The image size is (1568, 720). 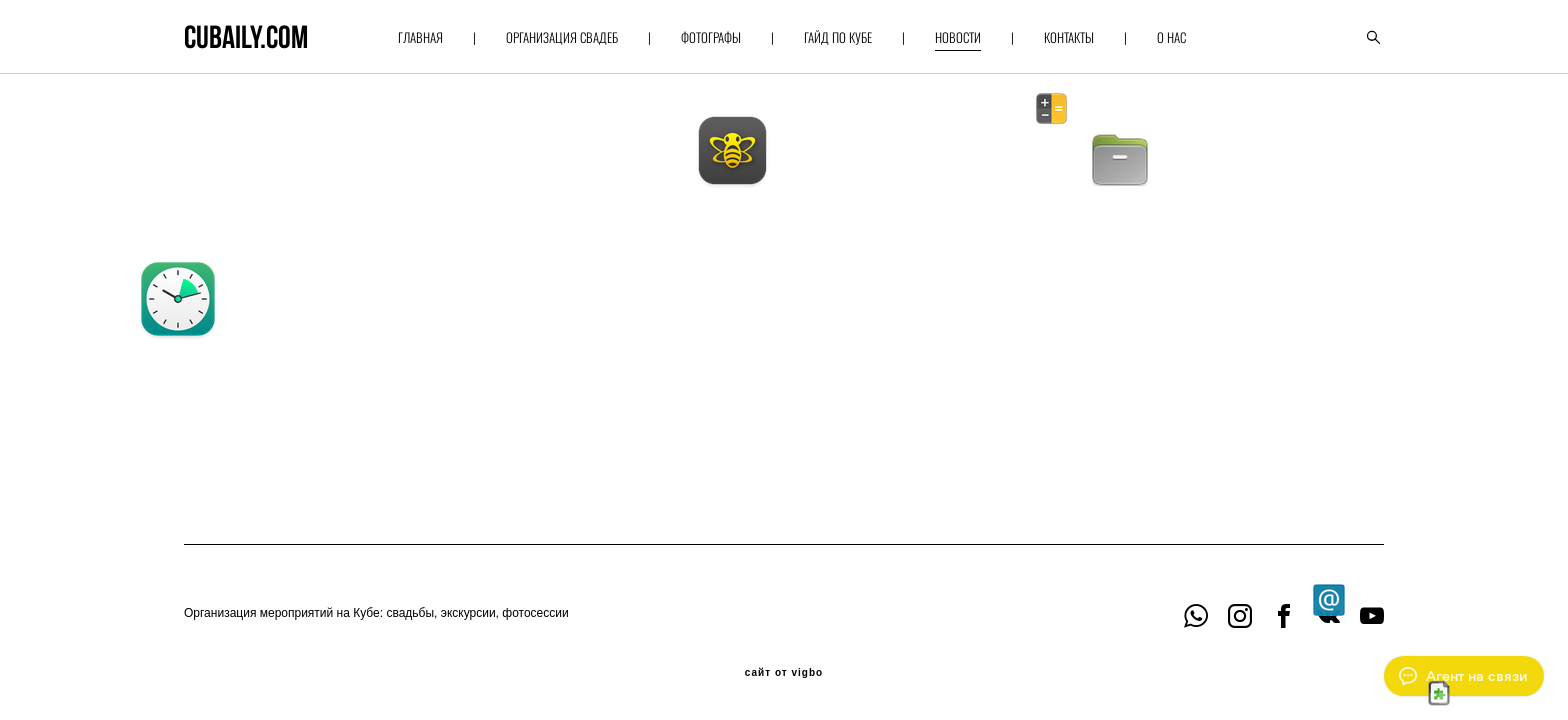 What do you see at coordinates (1051, 108) in the screenshot?
I see `open the calculator app` at bounding box center [1051, 108].